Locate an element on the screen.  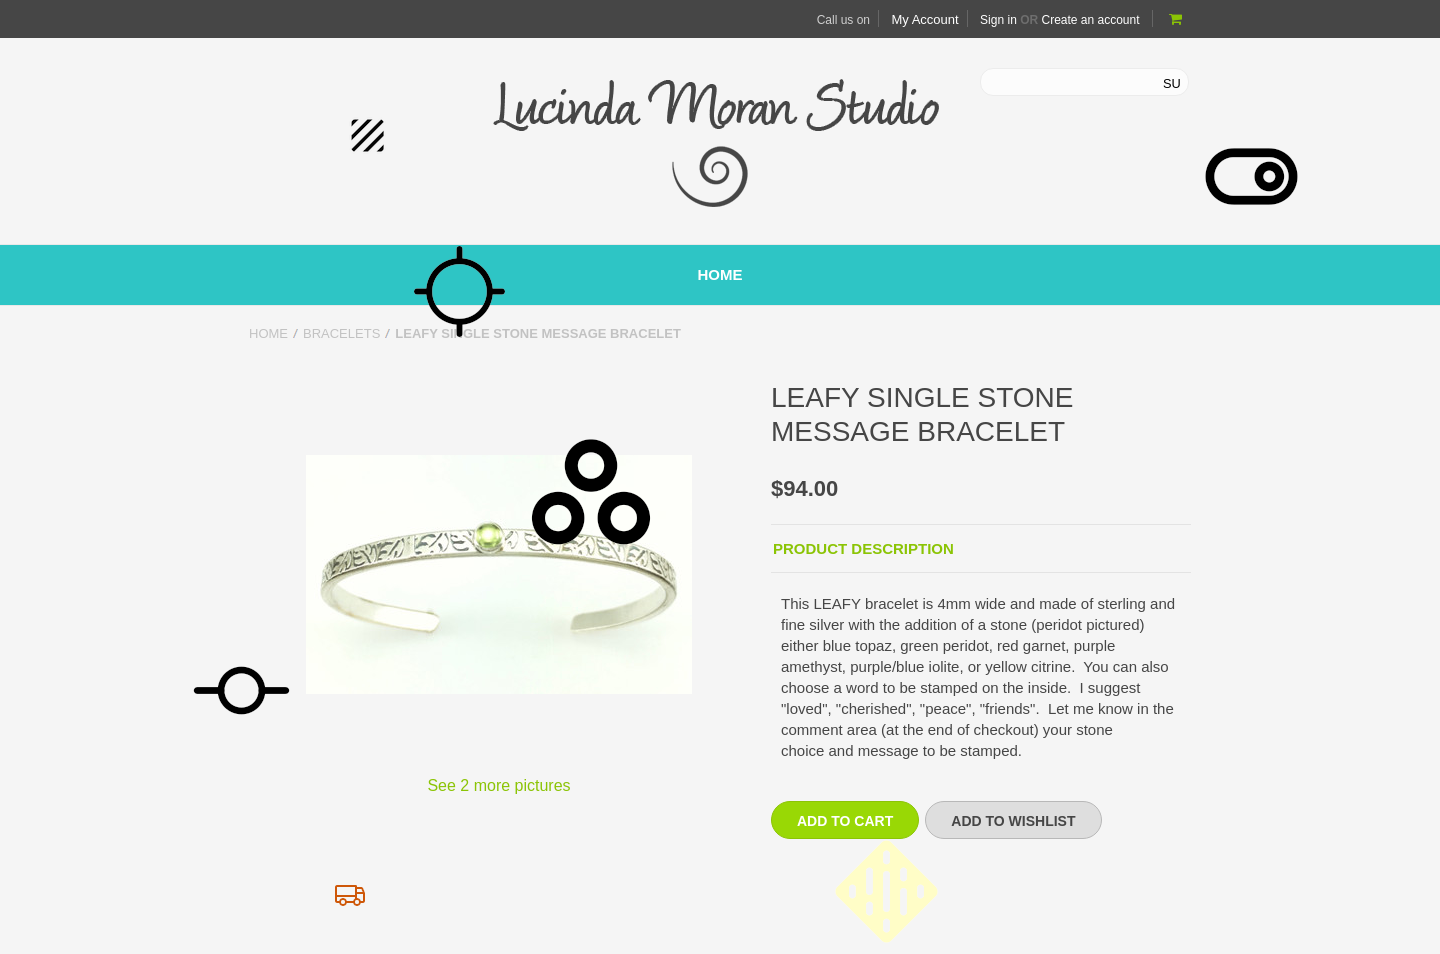
view commit details in version control is located at coordinates (241, 690).